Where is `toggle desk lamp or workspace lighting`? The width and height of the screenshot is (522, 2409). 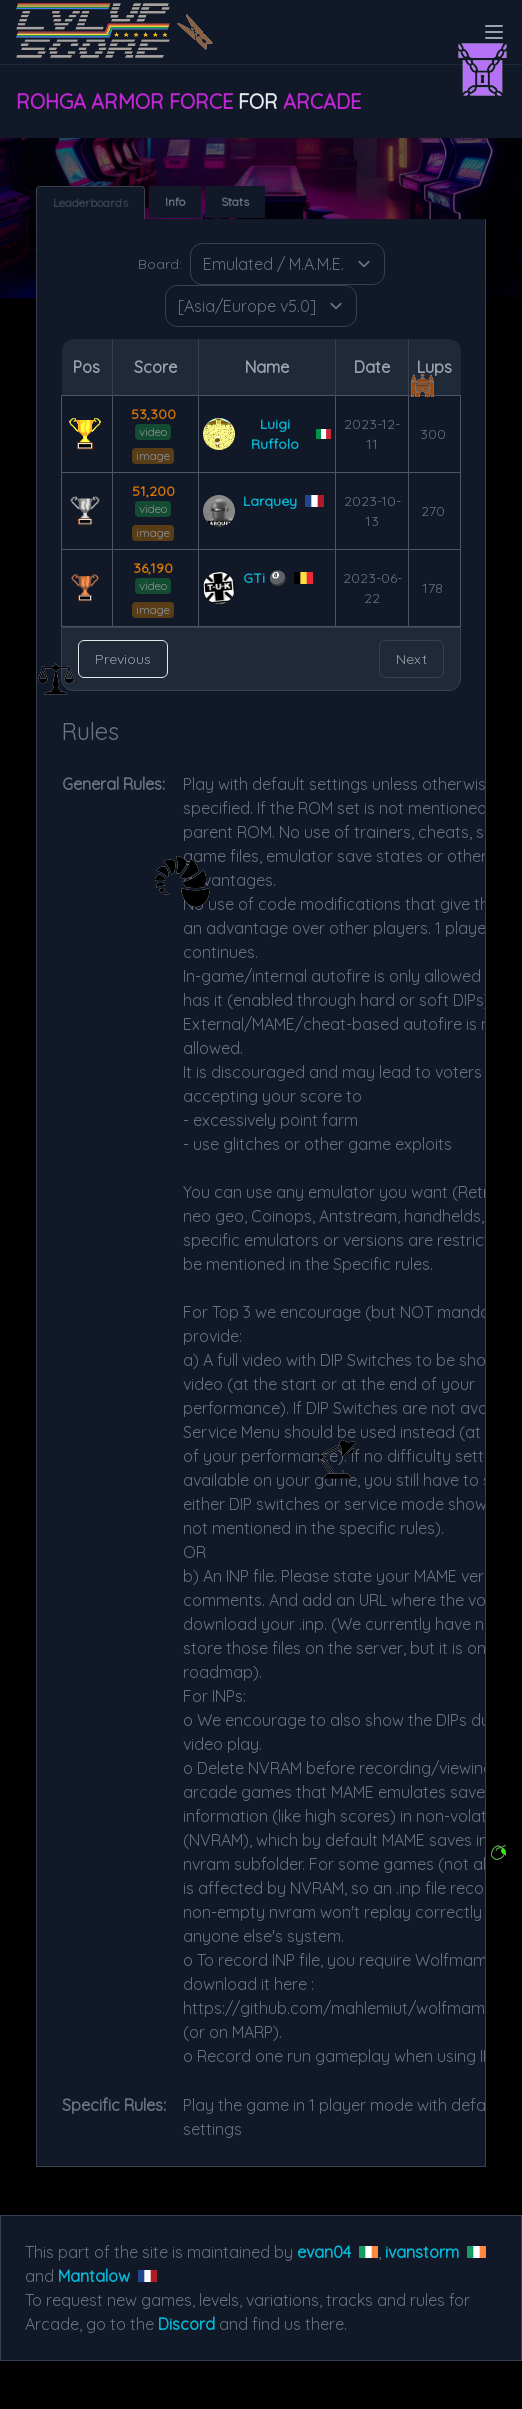 toggle desk lamp or workspace lighting is located at coordinates (337, 1459).